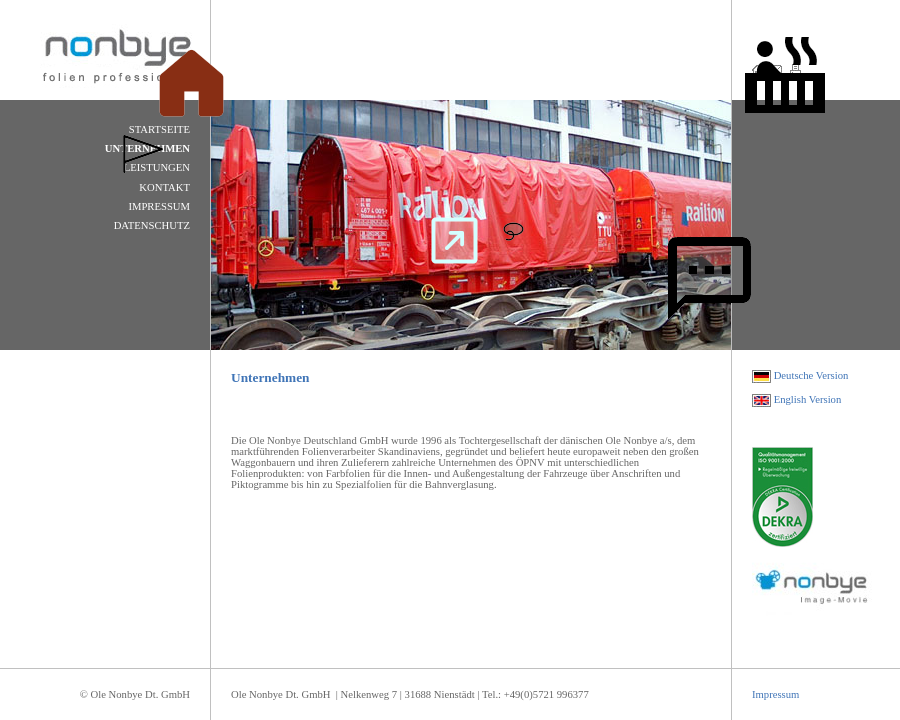 This screenshot has width=900, height=720. I want to click on flag or bookmark an item, so click(139, 154).